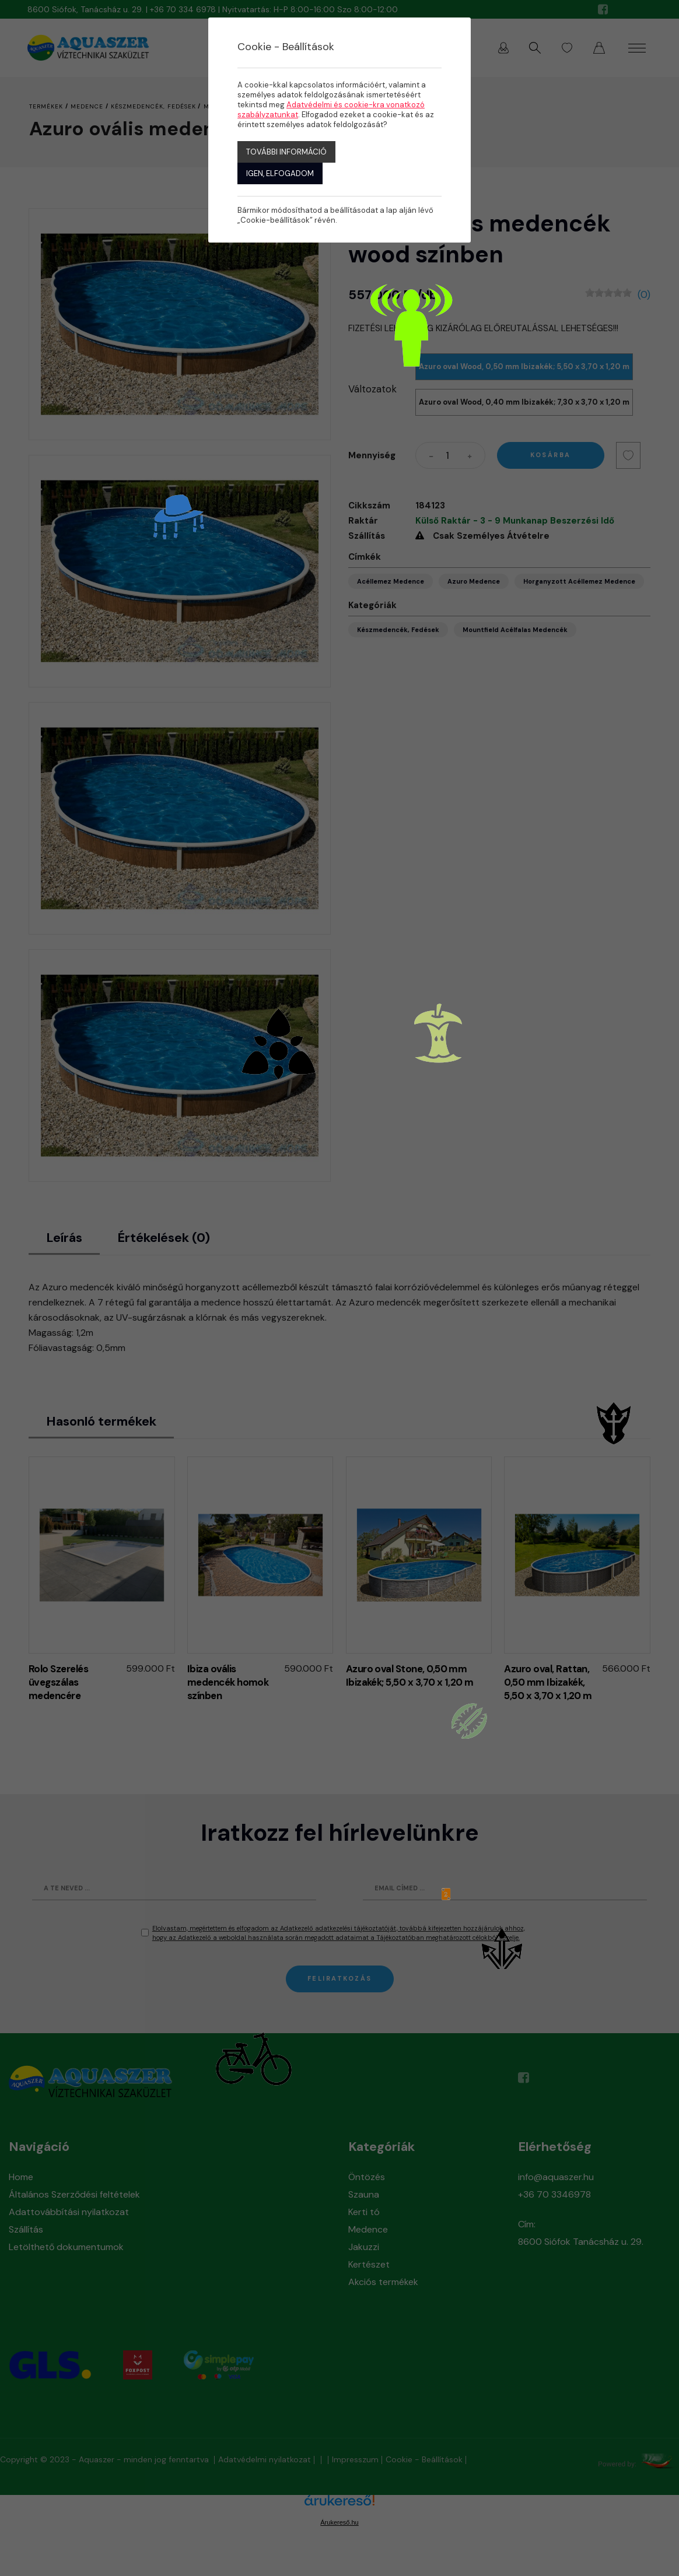 This screenshot has height=2576, width=679. Describe the element at coordinates (469, 1721) in the screenshot. I see `attack or combat action button` at that location.